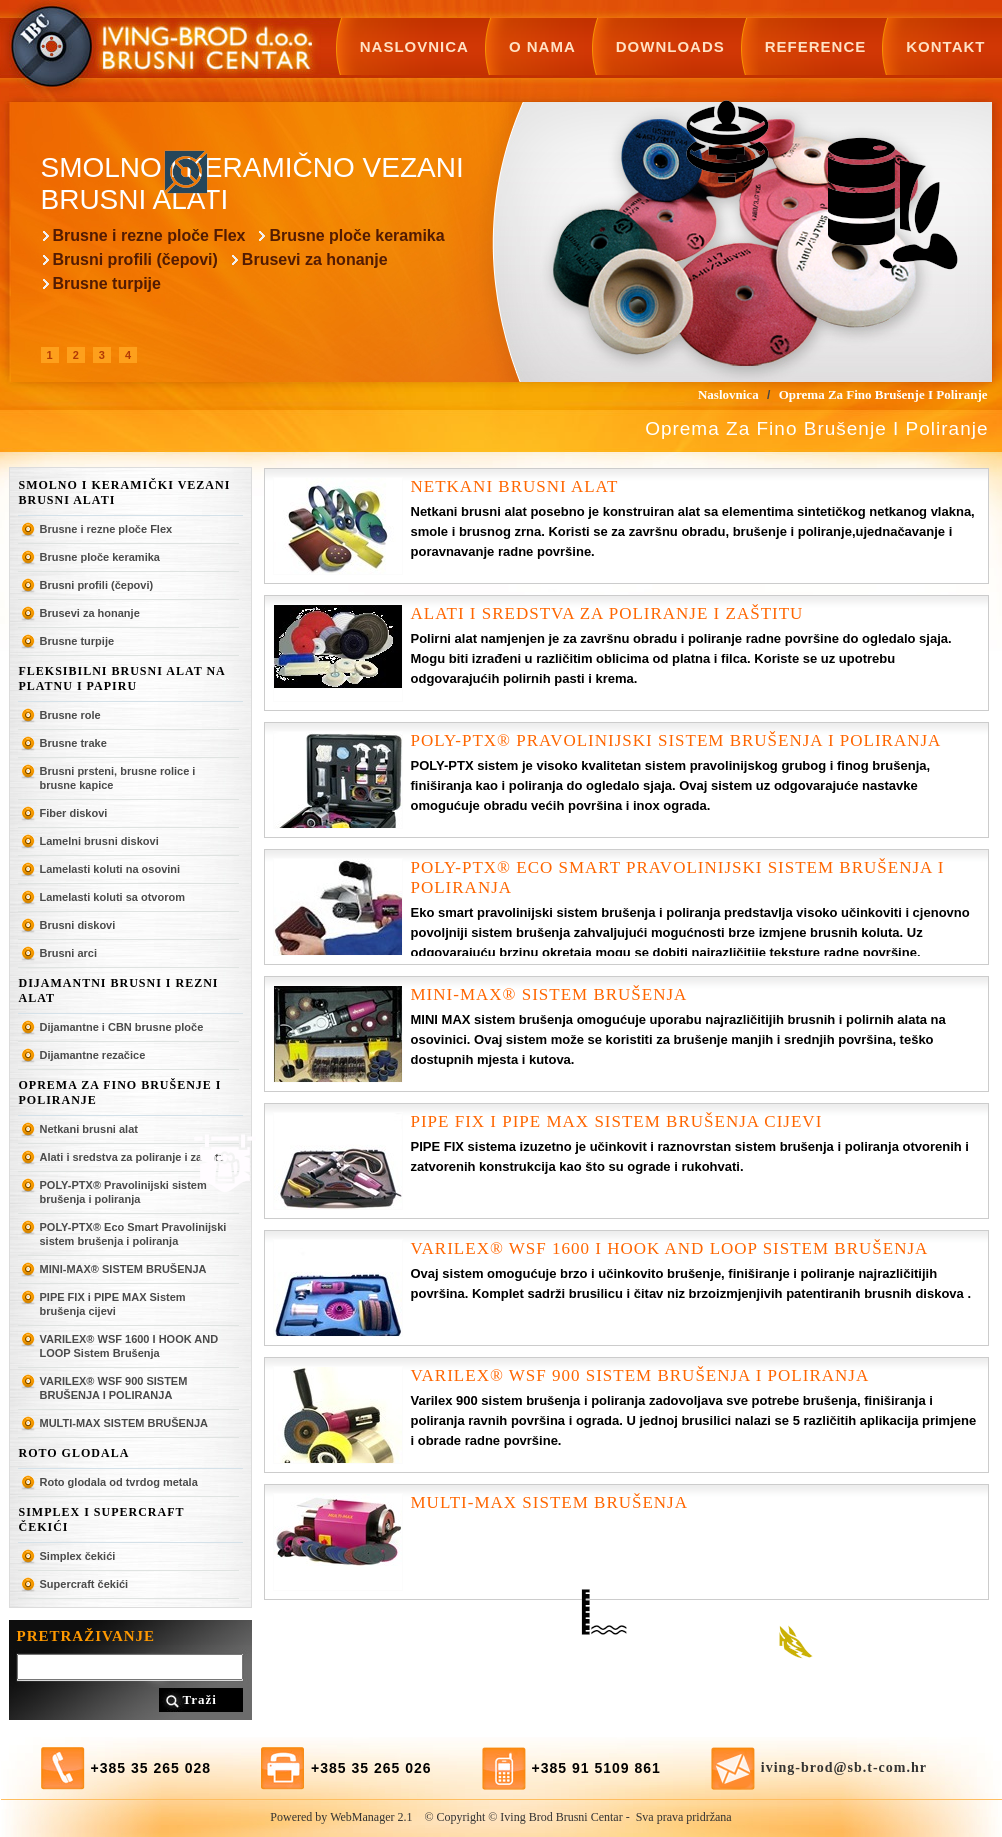 This screenshot has height=1837, width=1002. I want to click on indicates a leaking or damaged container, so click(891, 202).